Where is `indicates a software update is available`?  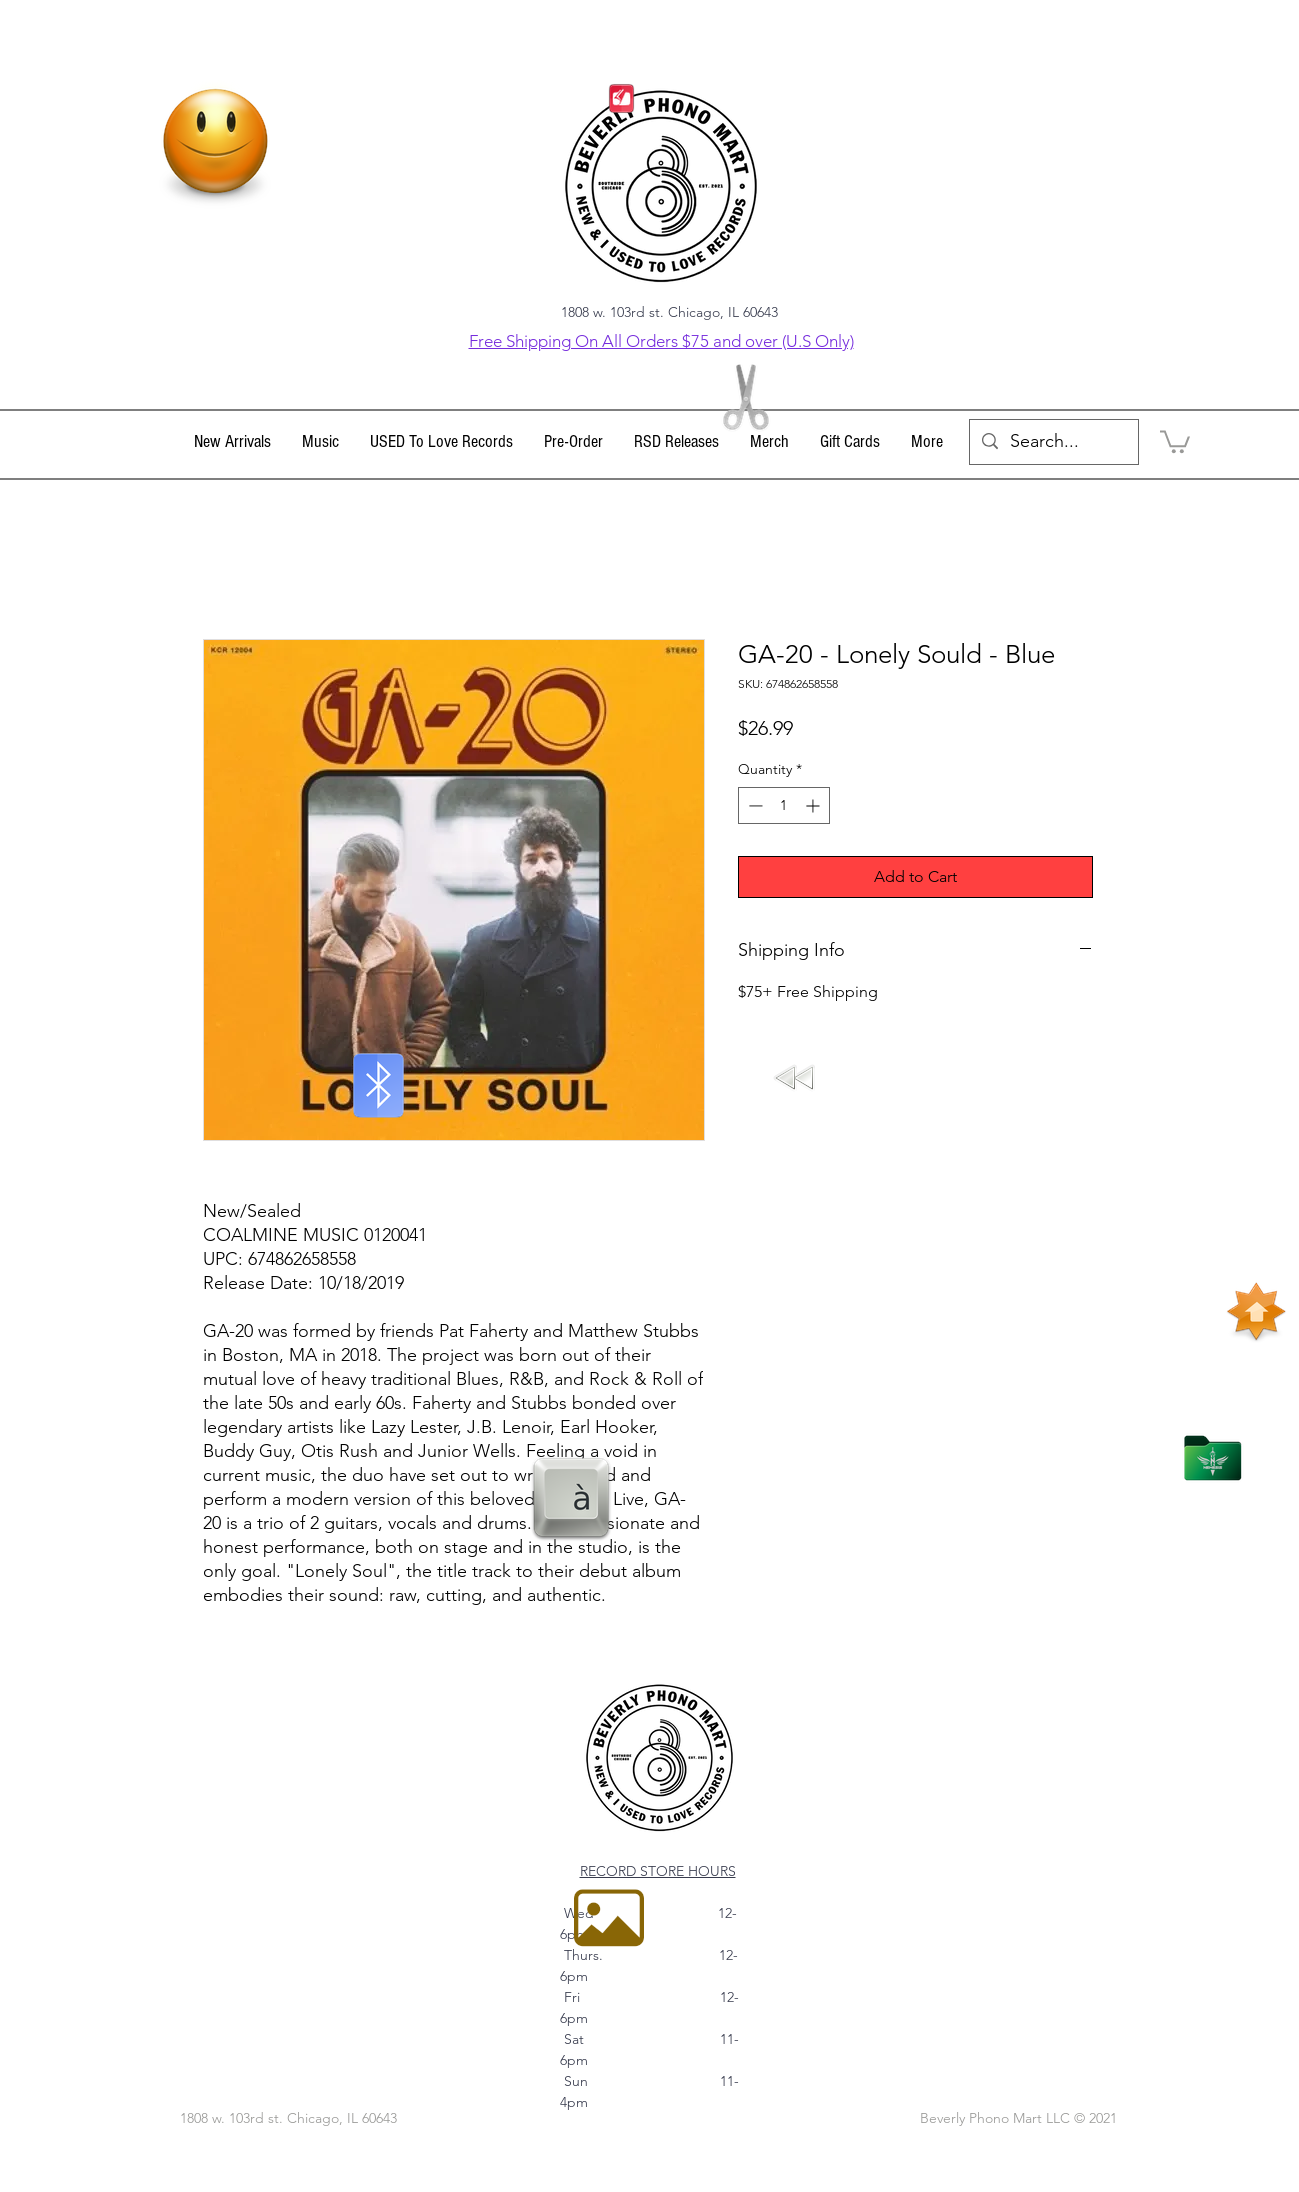 indicates a software update is available is located at coordinates (1256, 1311).